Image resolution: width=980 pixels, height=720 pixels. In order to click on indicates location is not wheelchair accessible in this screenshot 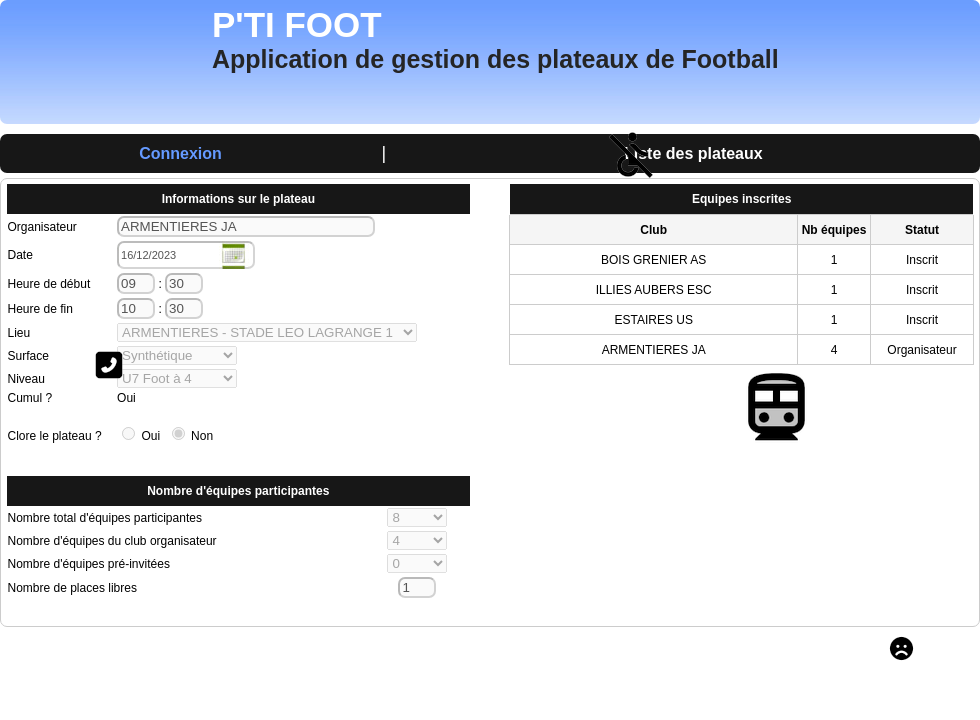, I will do `click(632, 154)`.